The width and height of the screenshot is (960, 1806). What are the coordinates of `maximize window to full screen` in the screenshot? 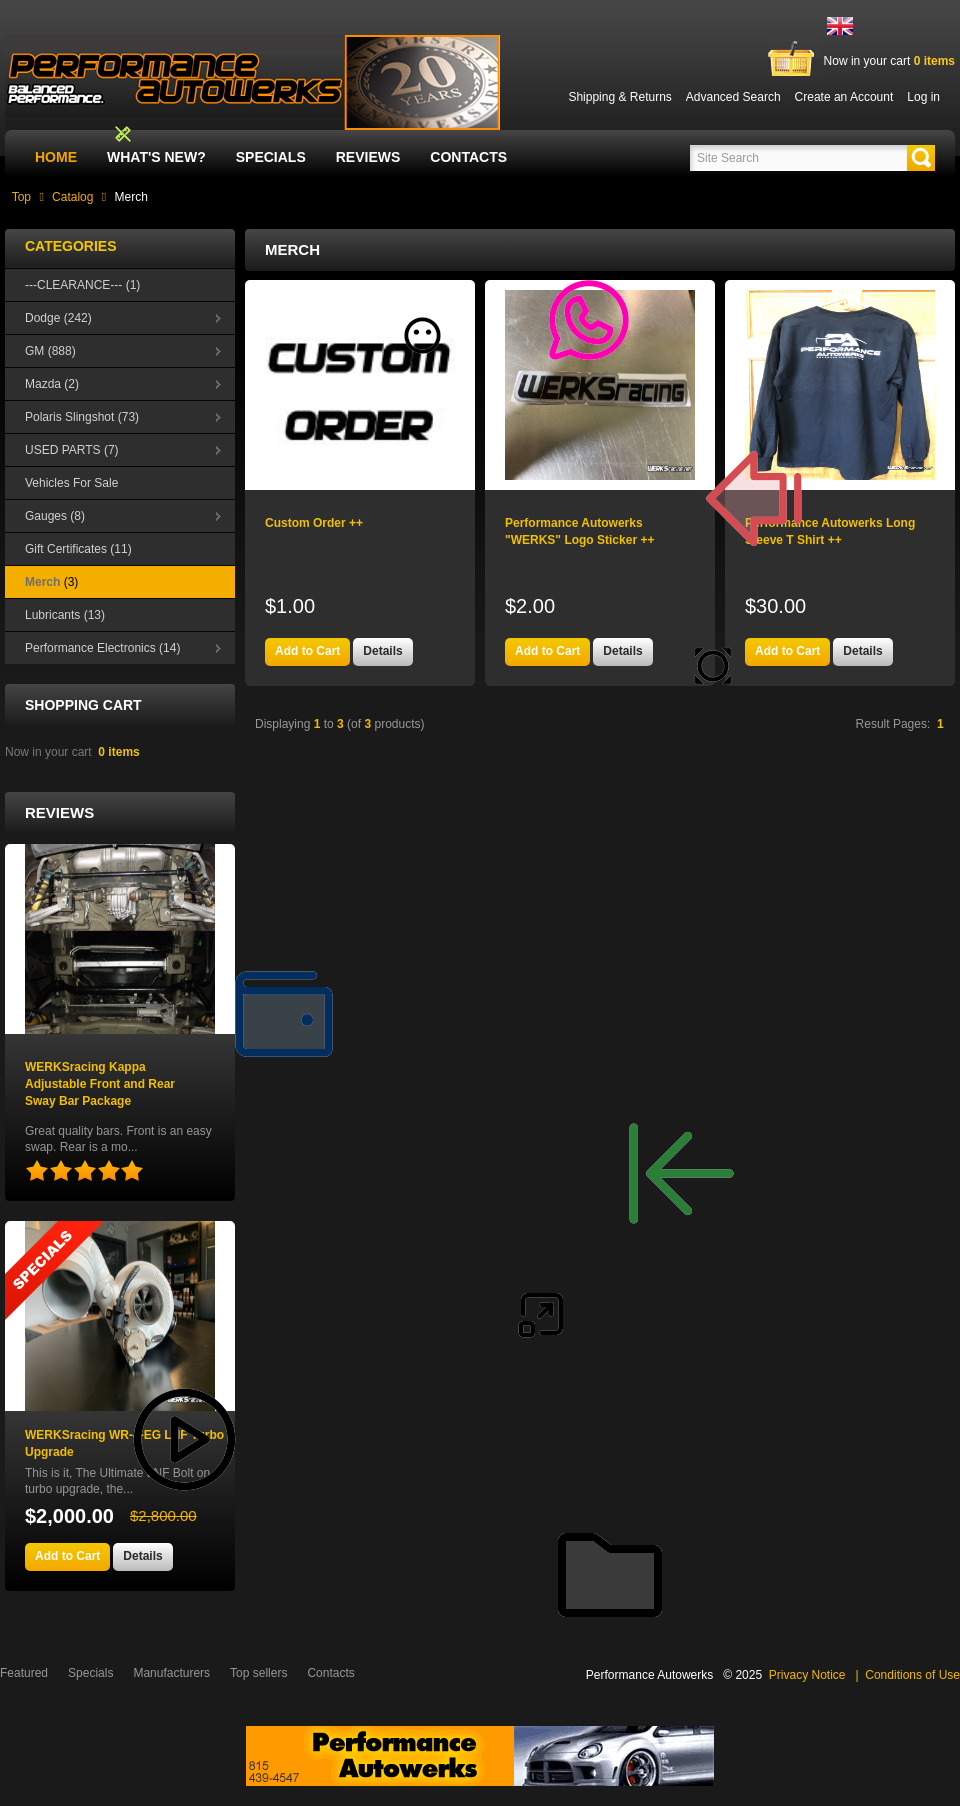 It's located at (542, 1314).